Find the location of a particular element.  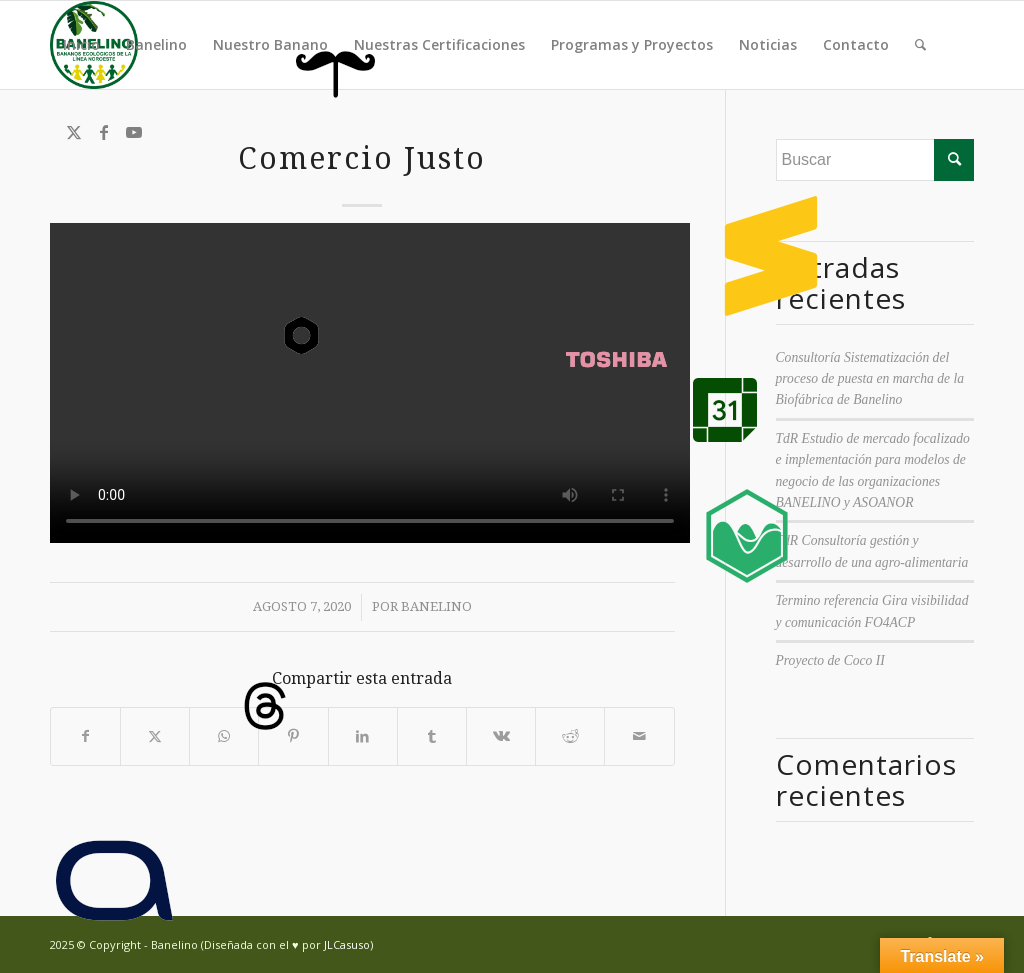

handlebars.js templating library logo is located at coordinates (335, 74).